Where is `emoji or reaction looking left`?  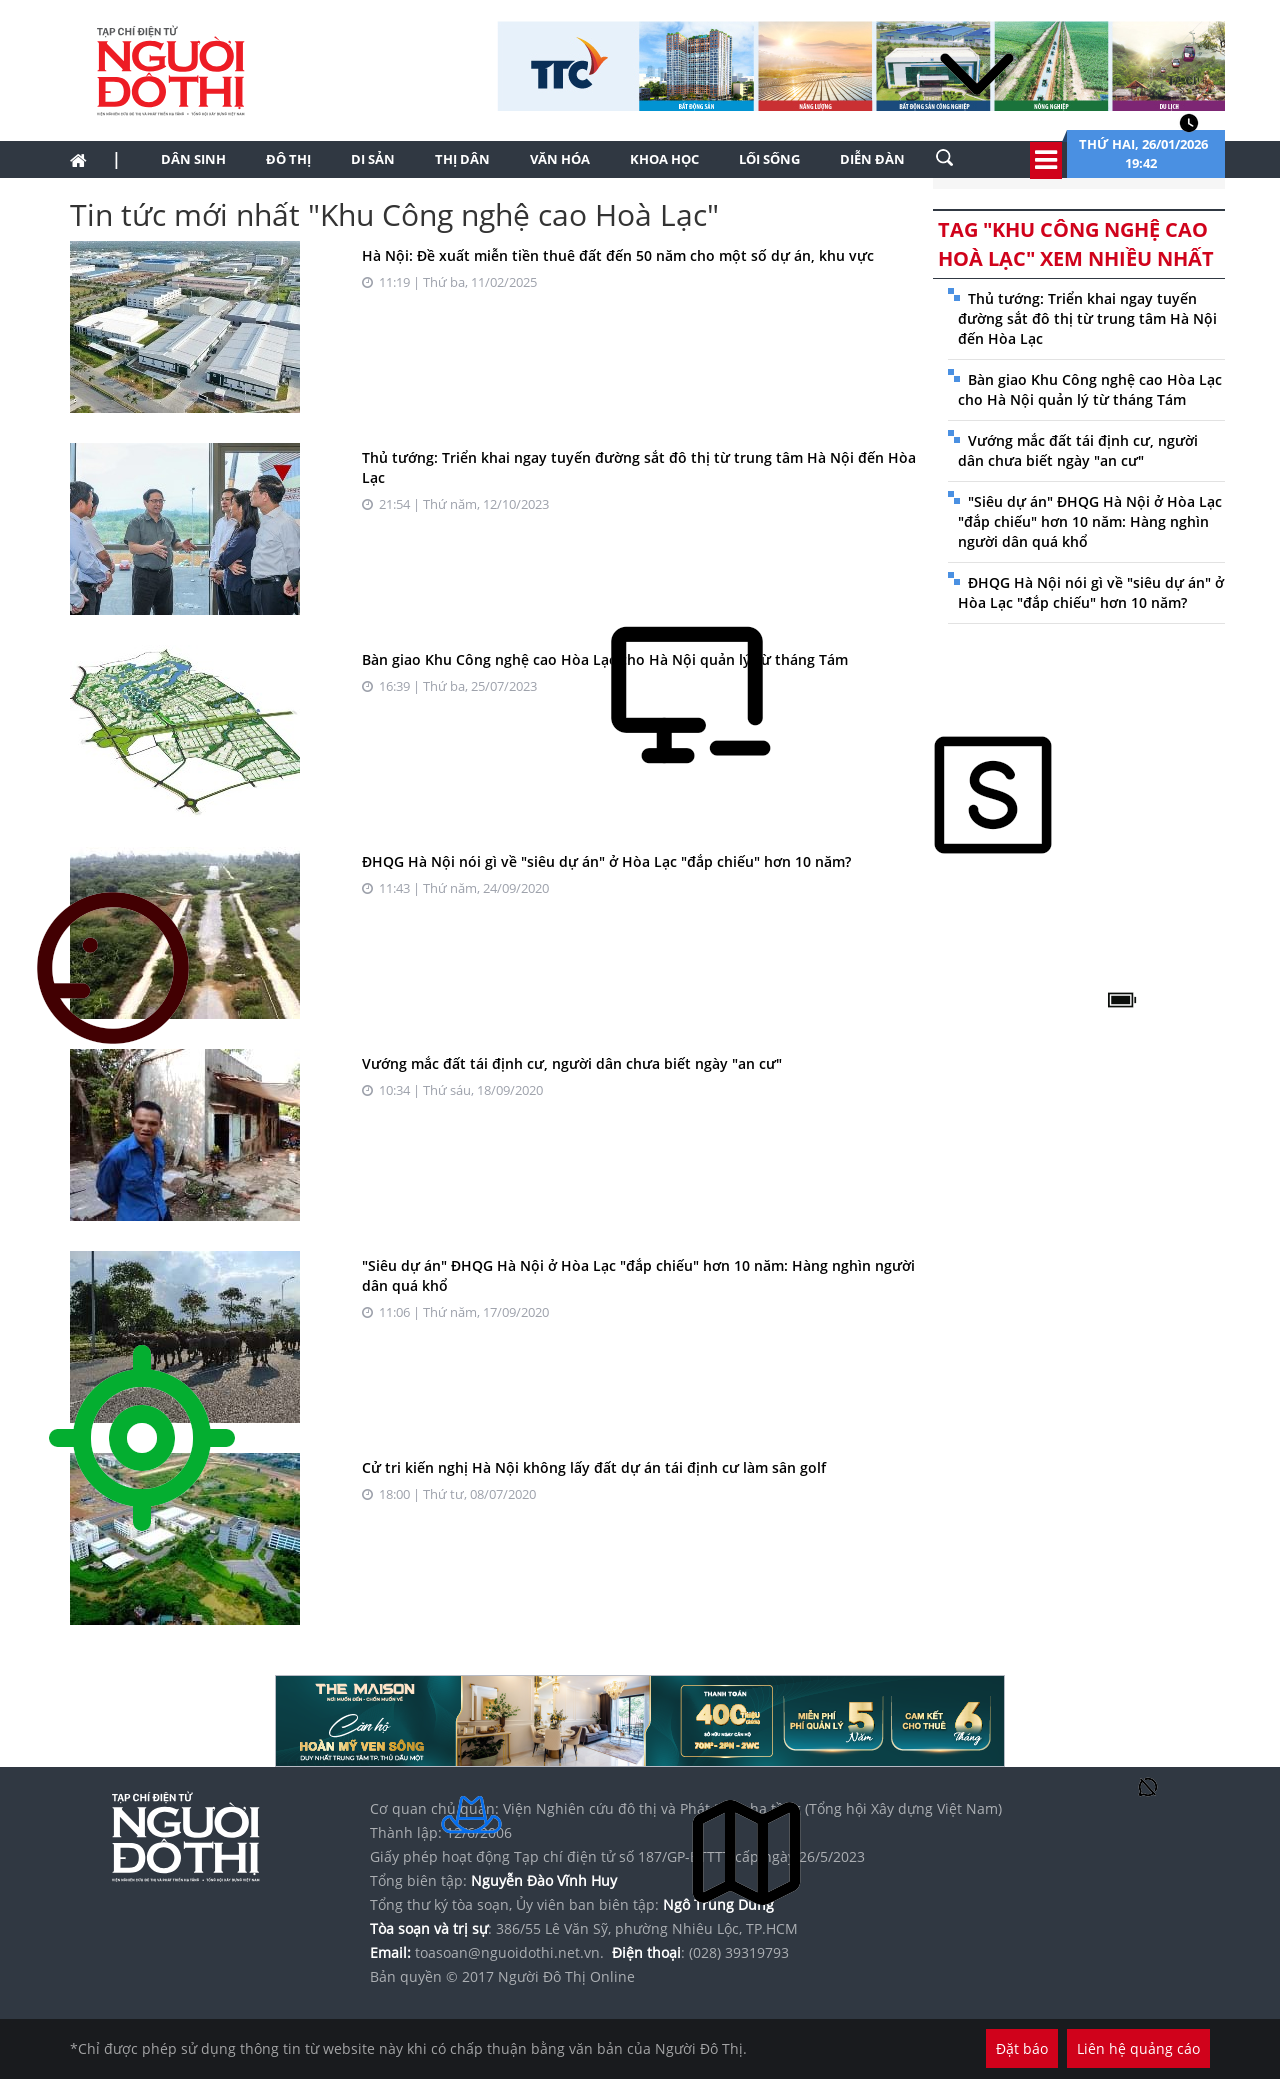 emoji or reaction looking left is located at coordinates (113, 968).